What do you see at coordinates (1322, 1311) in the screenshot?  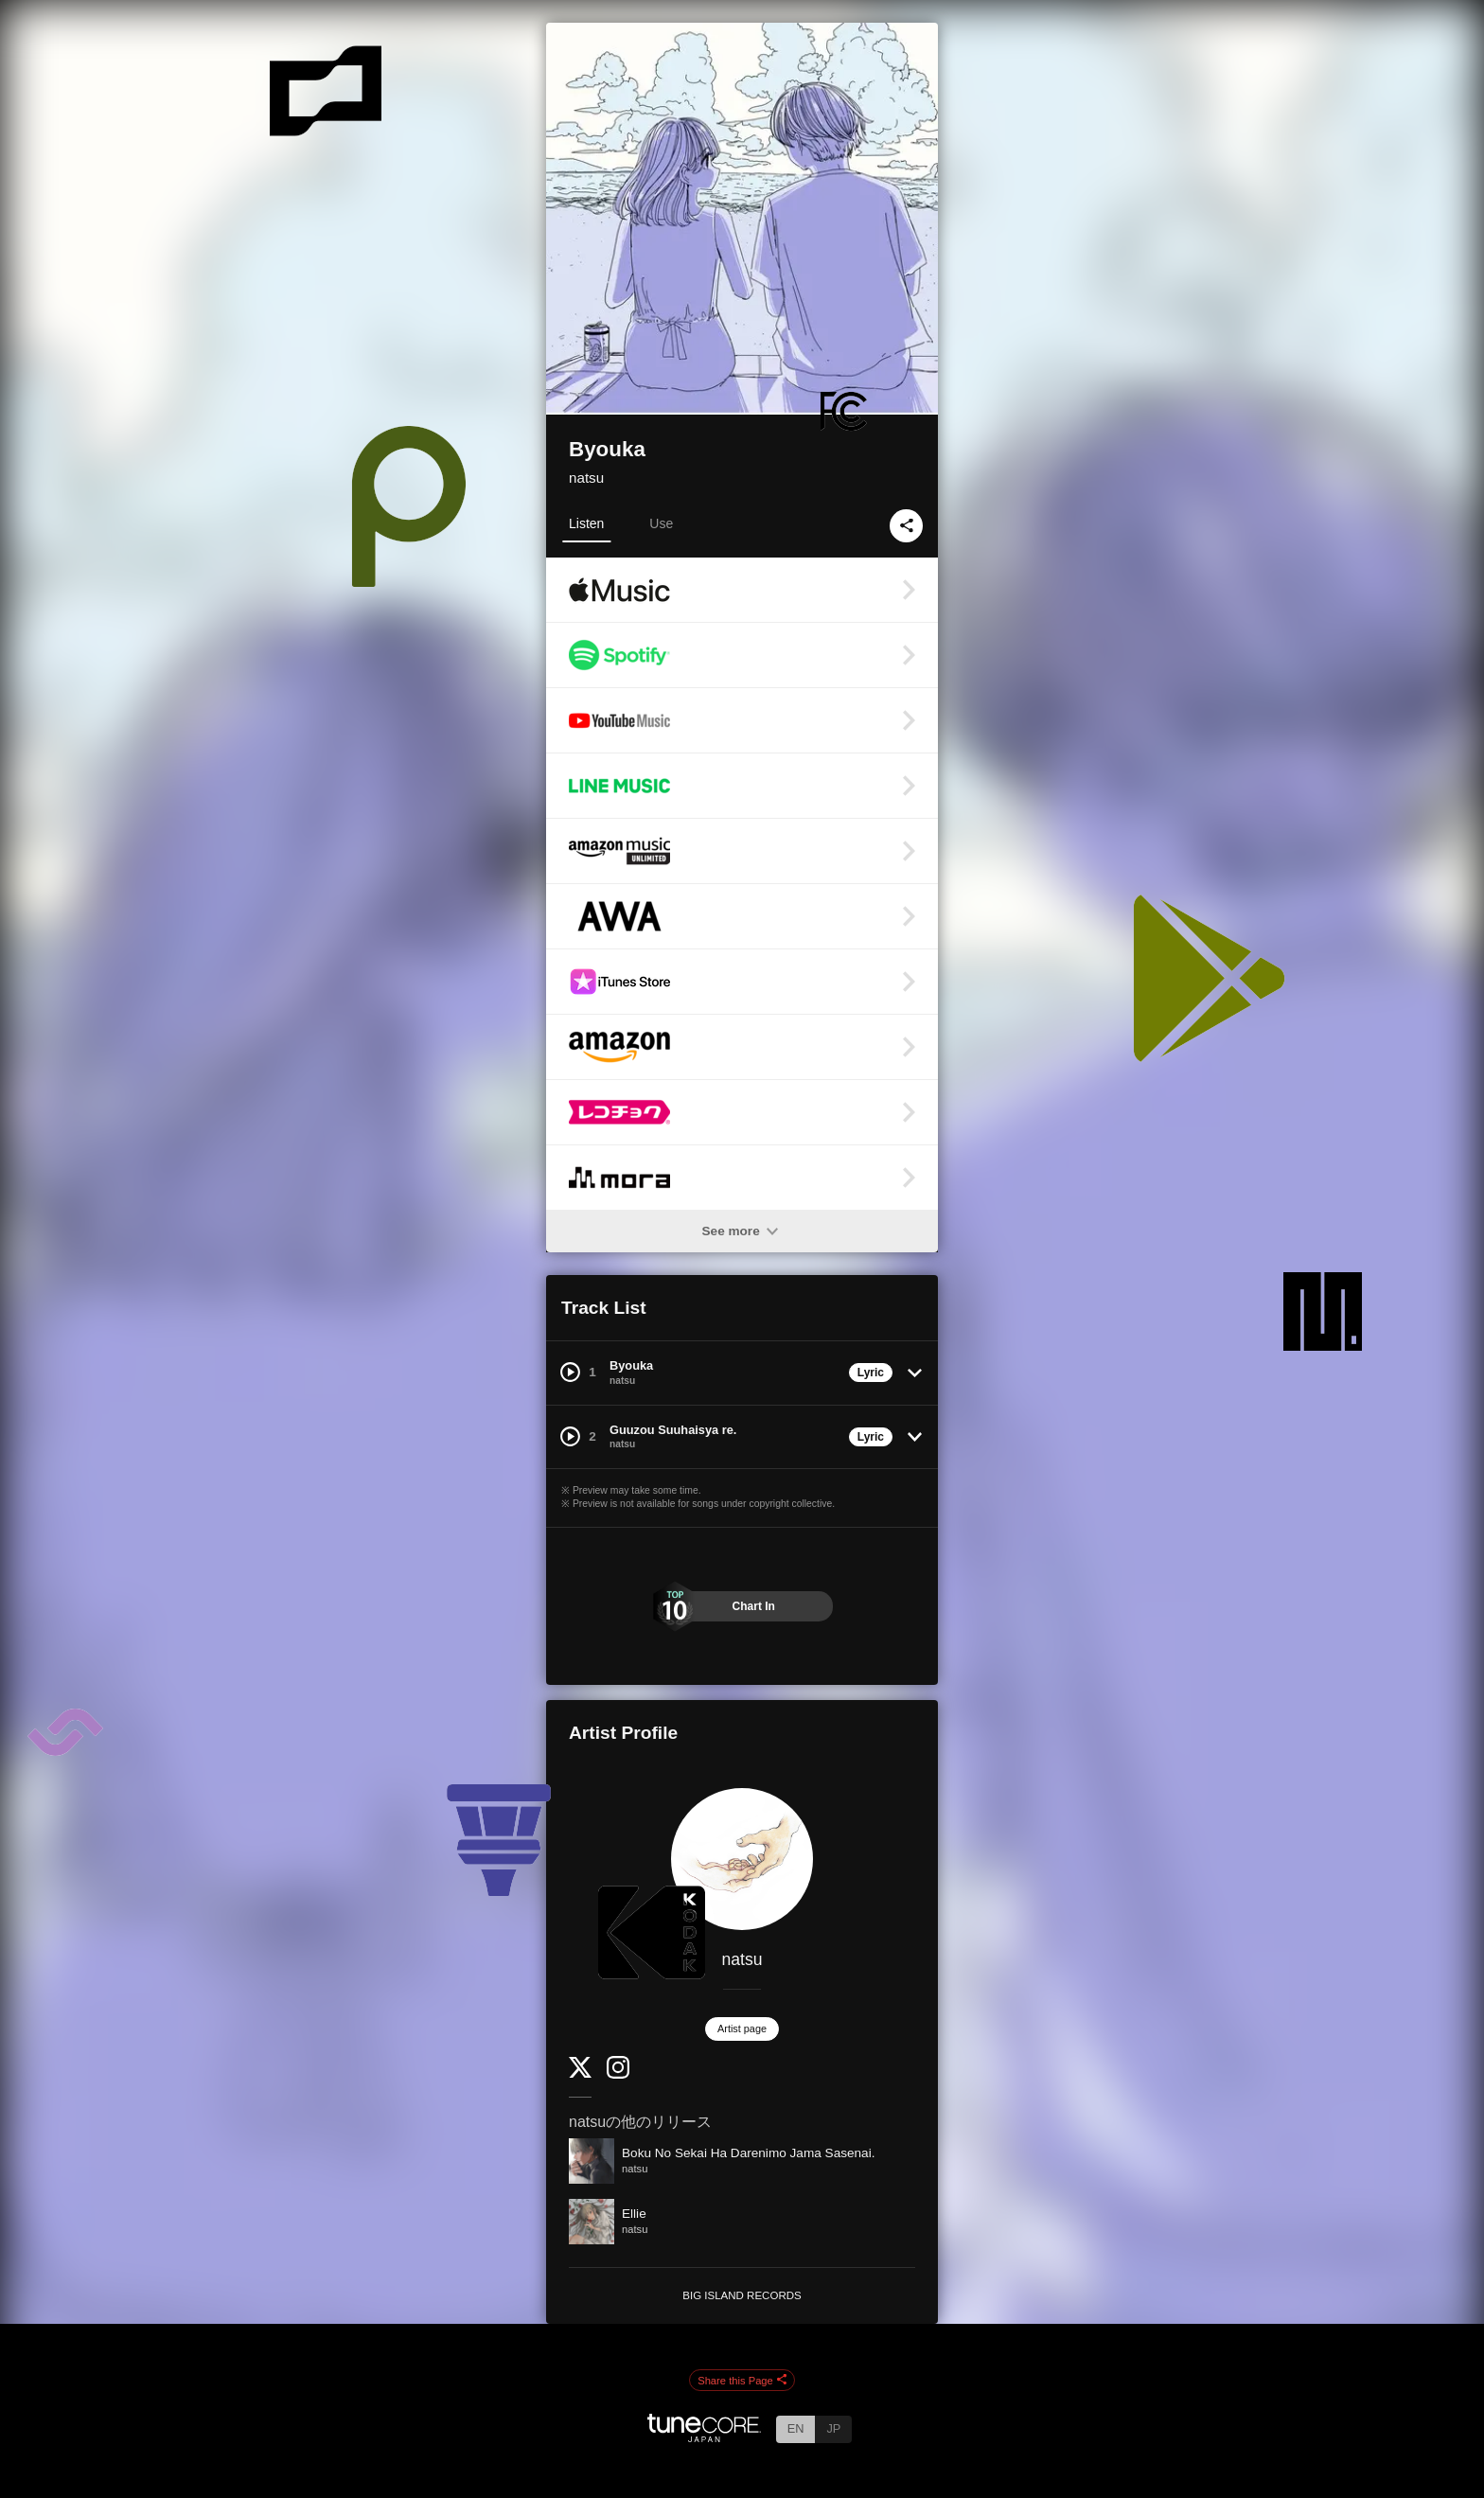 I see `micropython programming language logo` at bounding box center [1322, 1311].